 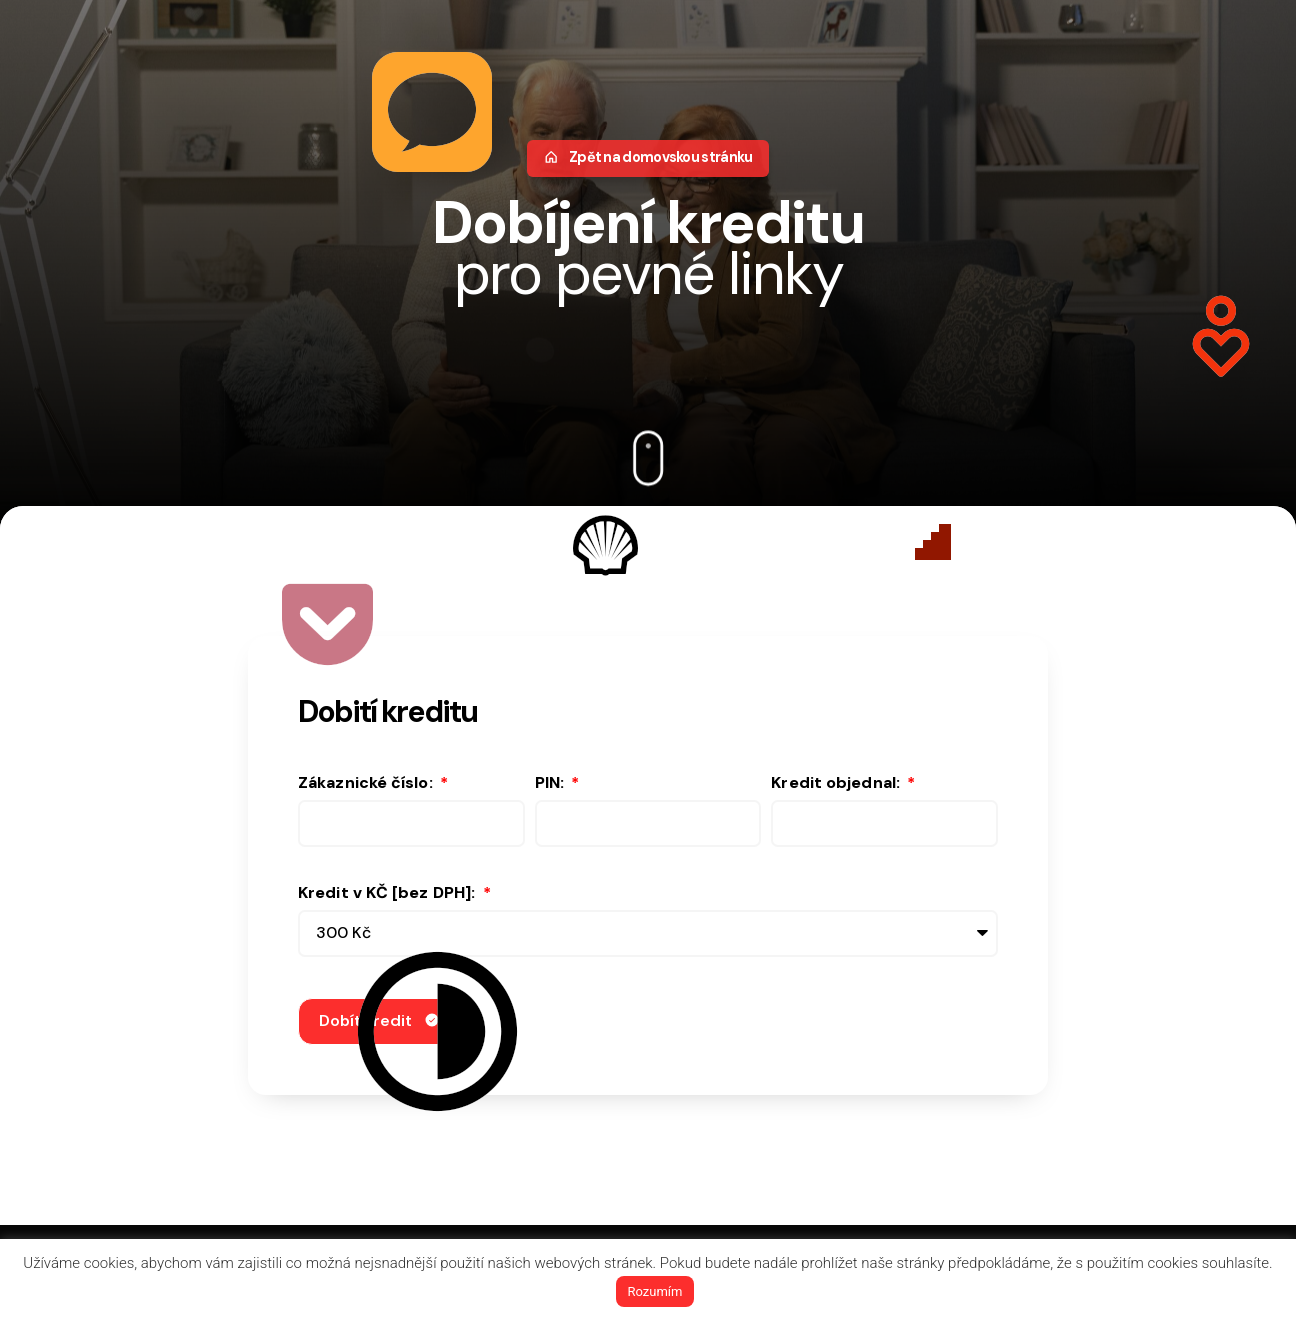 What do you see at coordinates (933, 542) in the screenshot?
I see `indicates stairs or stairwell location` at bounding box center [933, 542].